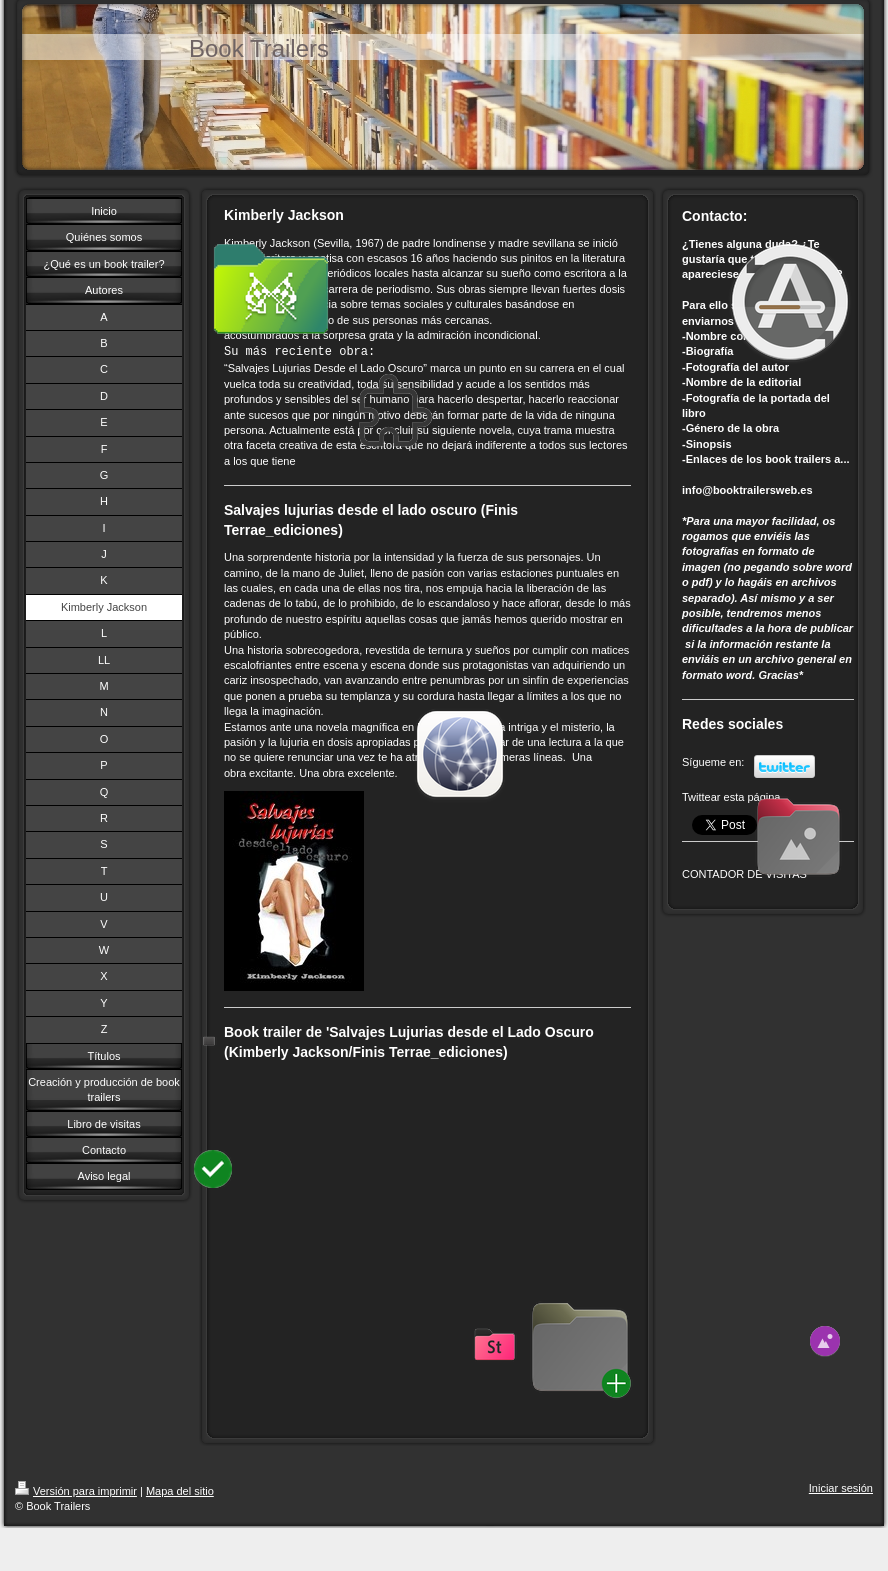  What do you see at coordinates (798, 836) in the screenshot?
I see `open your pictures folder` at bounding box center [798, 836].